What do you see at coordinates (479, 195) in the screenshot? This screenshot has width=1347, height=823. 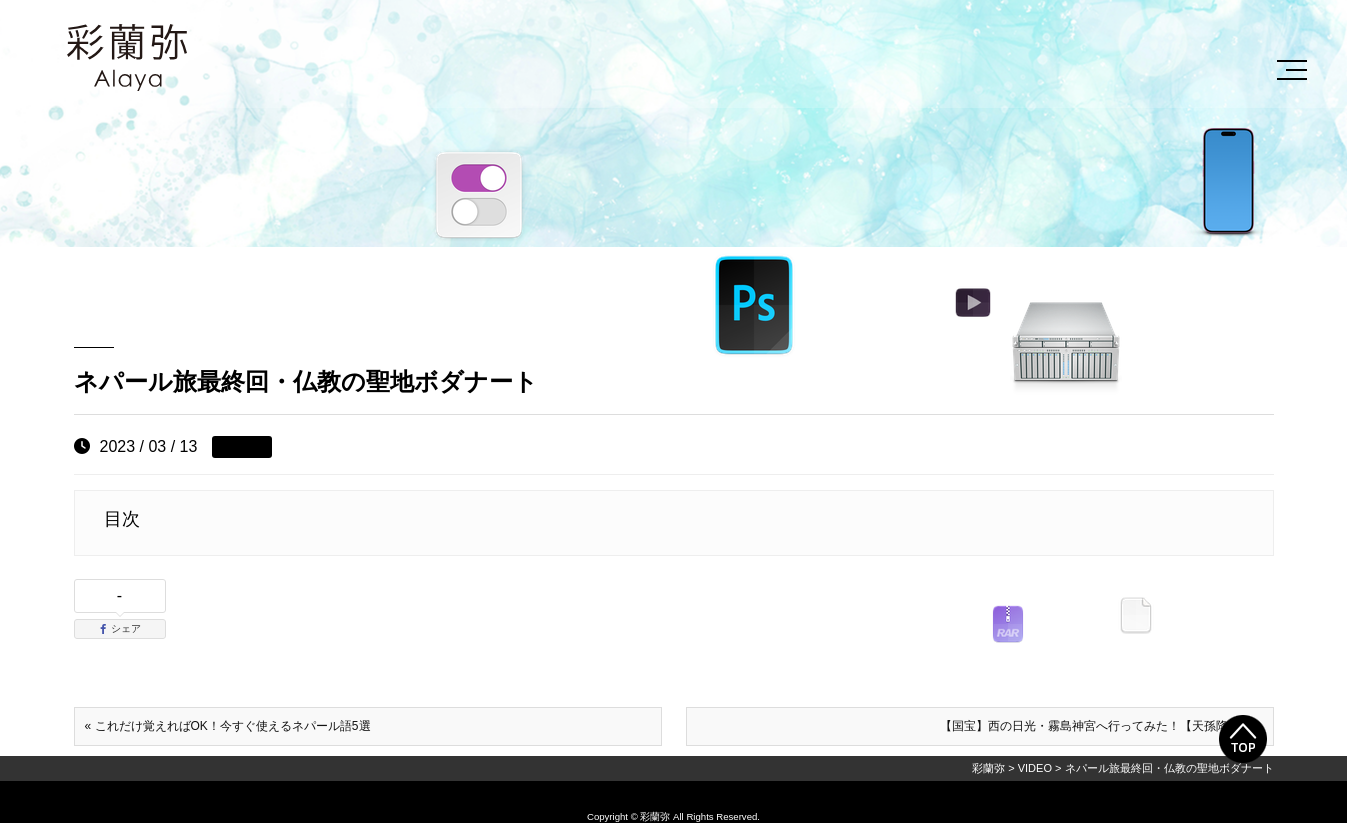 I see `open desktop preferences or settings` at bounding box center [479, 195].